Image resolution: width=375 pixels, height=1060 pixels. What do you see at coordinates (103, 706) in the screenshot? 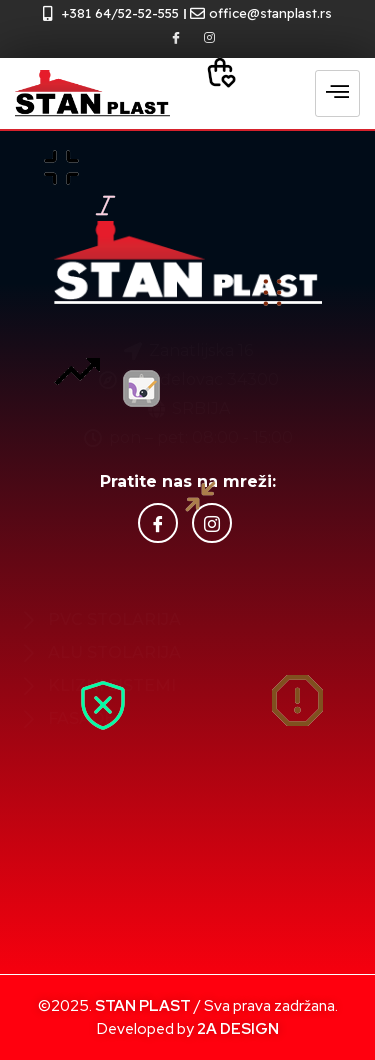
I see `security check failed or blocked` at bounding box center [103, 706].